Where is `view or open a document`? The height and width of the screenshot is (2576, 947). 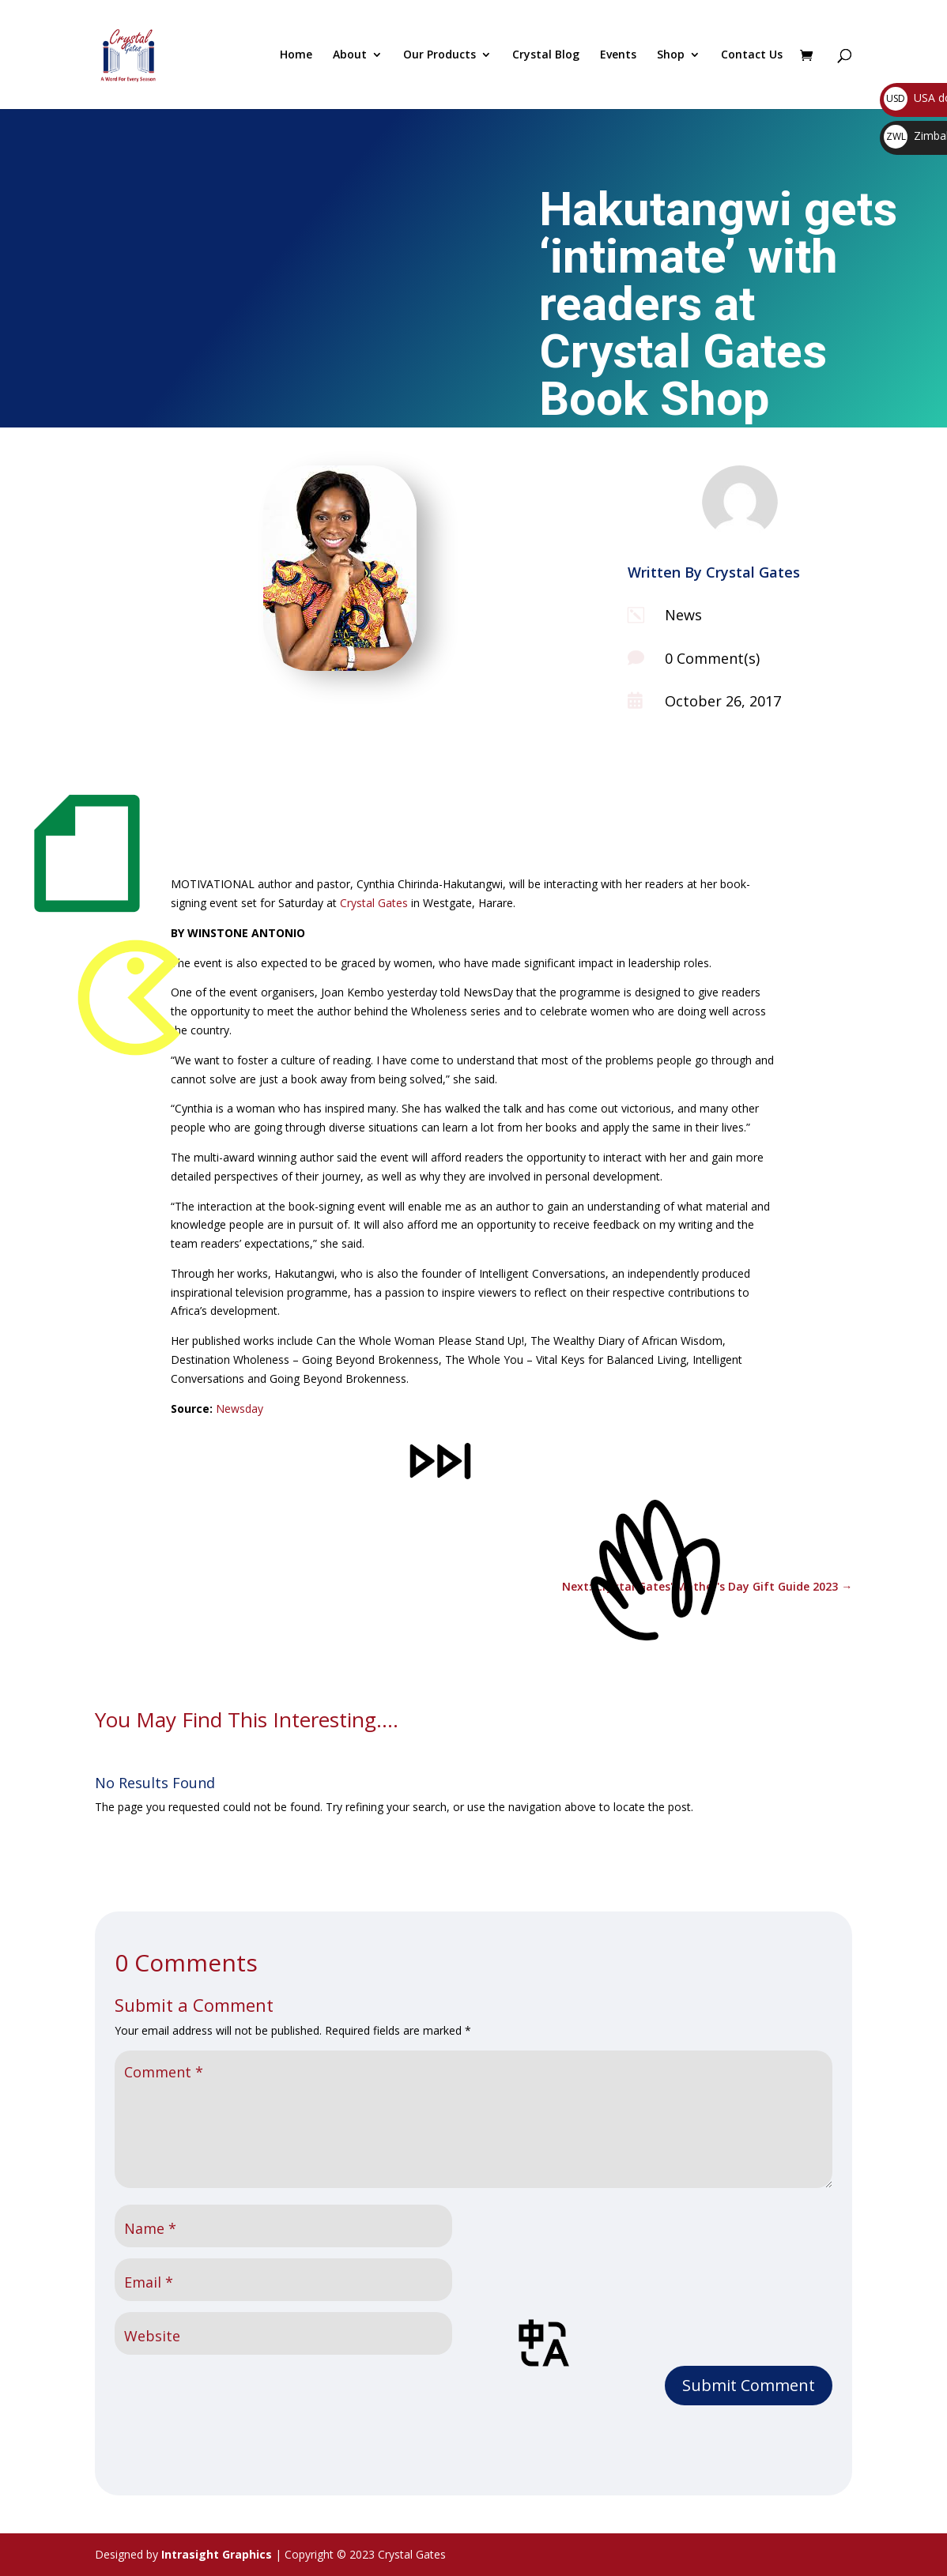 view or open a document is located at coordinates (87, 853).